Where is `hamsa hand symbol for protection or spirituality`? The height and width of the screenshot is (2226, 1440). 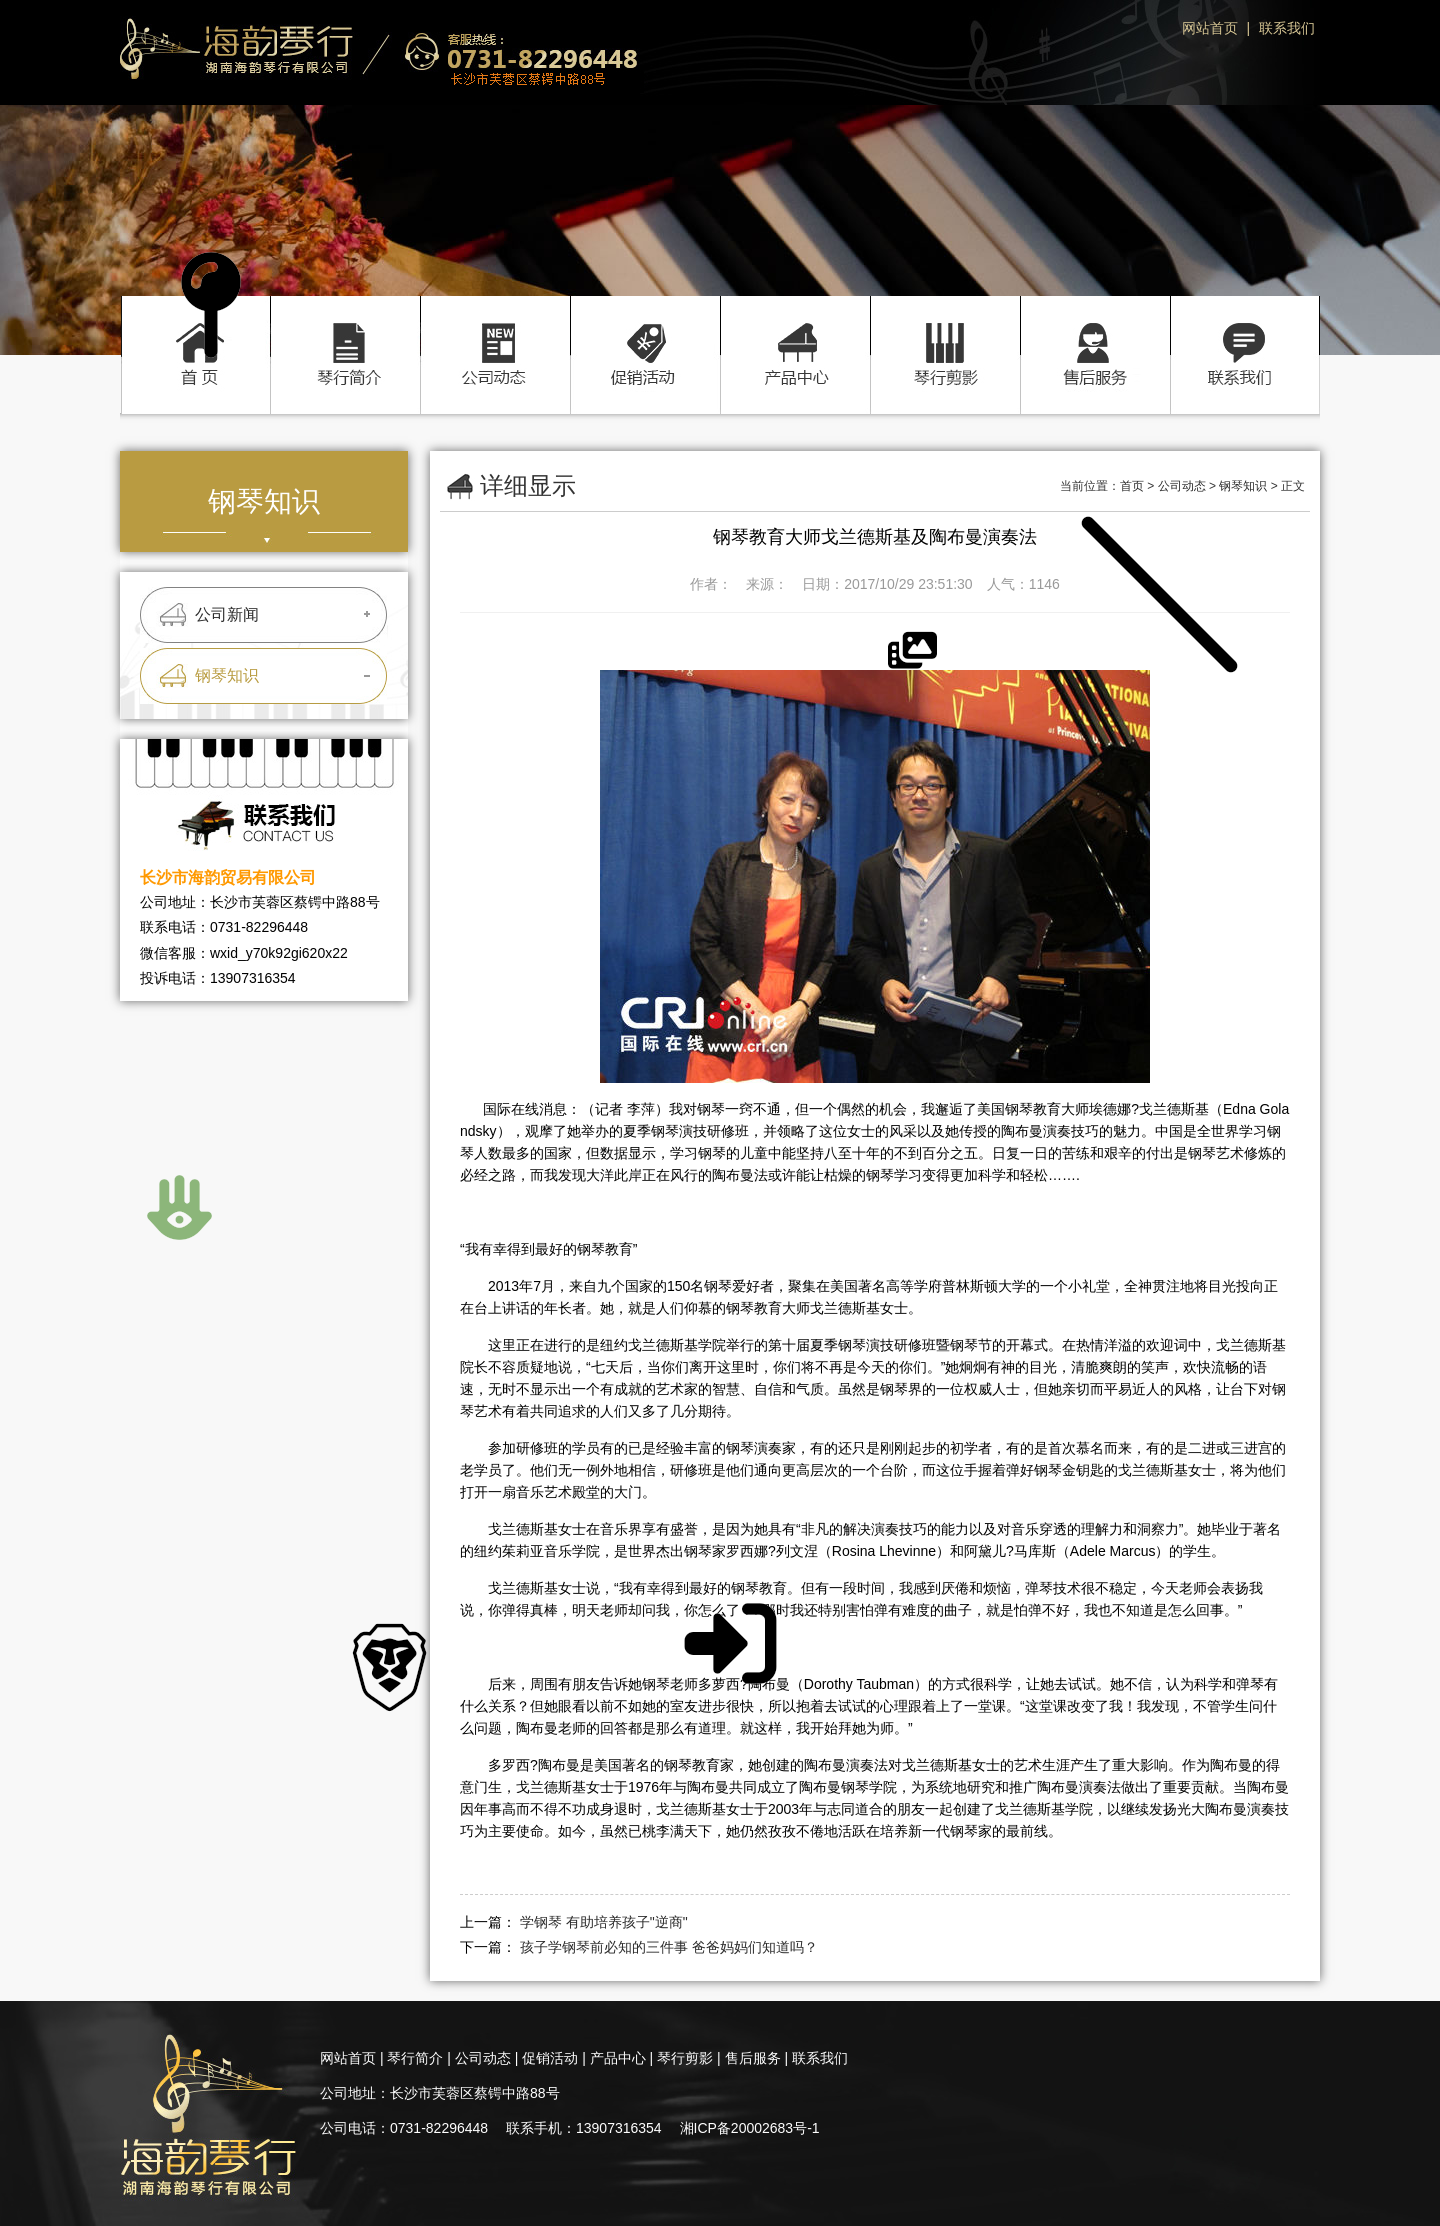
hamsa hand symbol for protection or spirituality is located at coordinates (179, 1207).